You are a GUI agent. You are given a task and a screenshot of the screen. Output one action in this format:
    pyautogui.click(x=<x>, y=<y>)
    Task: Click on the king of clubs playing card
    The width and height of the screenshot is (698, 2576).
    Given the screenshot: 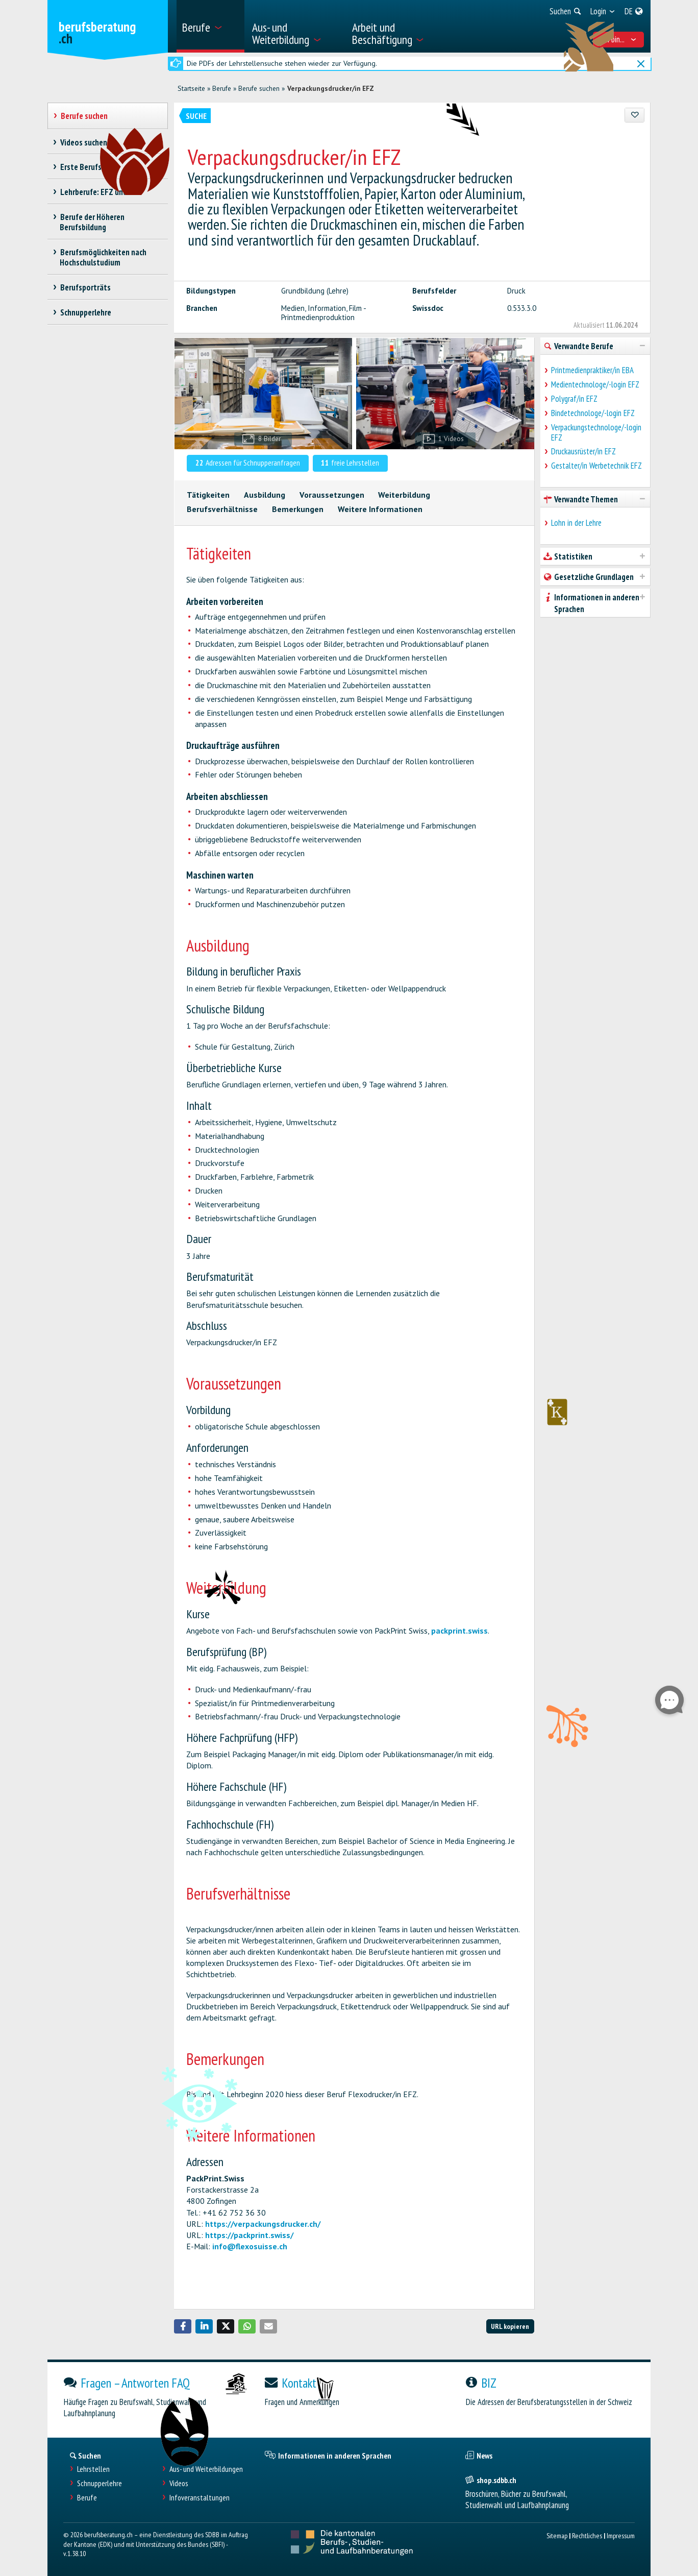 What is the action you would take?
    pyautogui.click(x=557, y=1412)
    